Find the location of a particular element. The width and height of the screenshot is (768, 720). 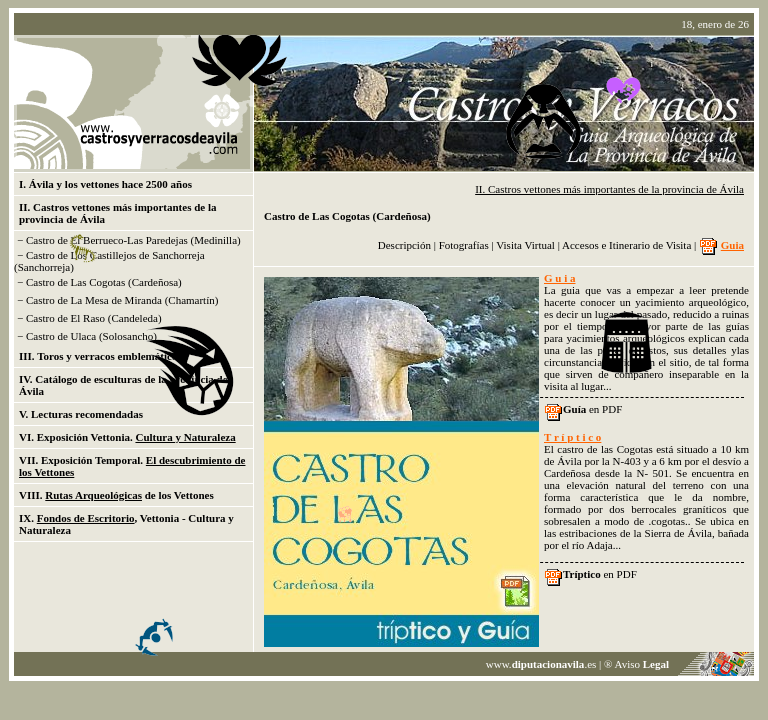

throw charcoal or debris item is located at coordinates (190, 371).